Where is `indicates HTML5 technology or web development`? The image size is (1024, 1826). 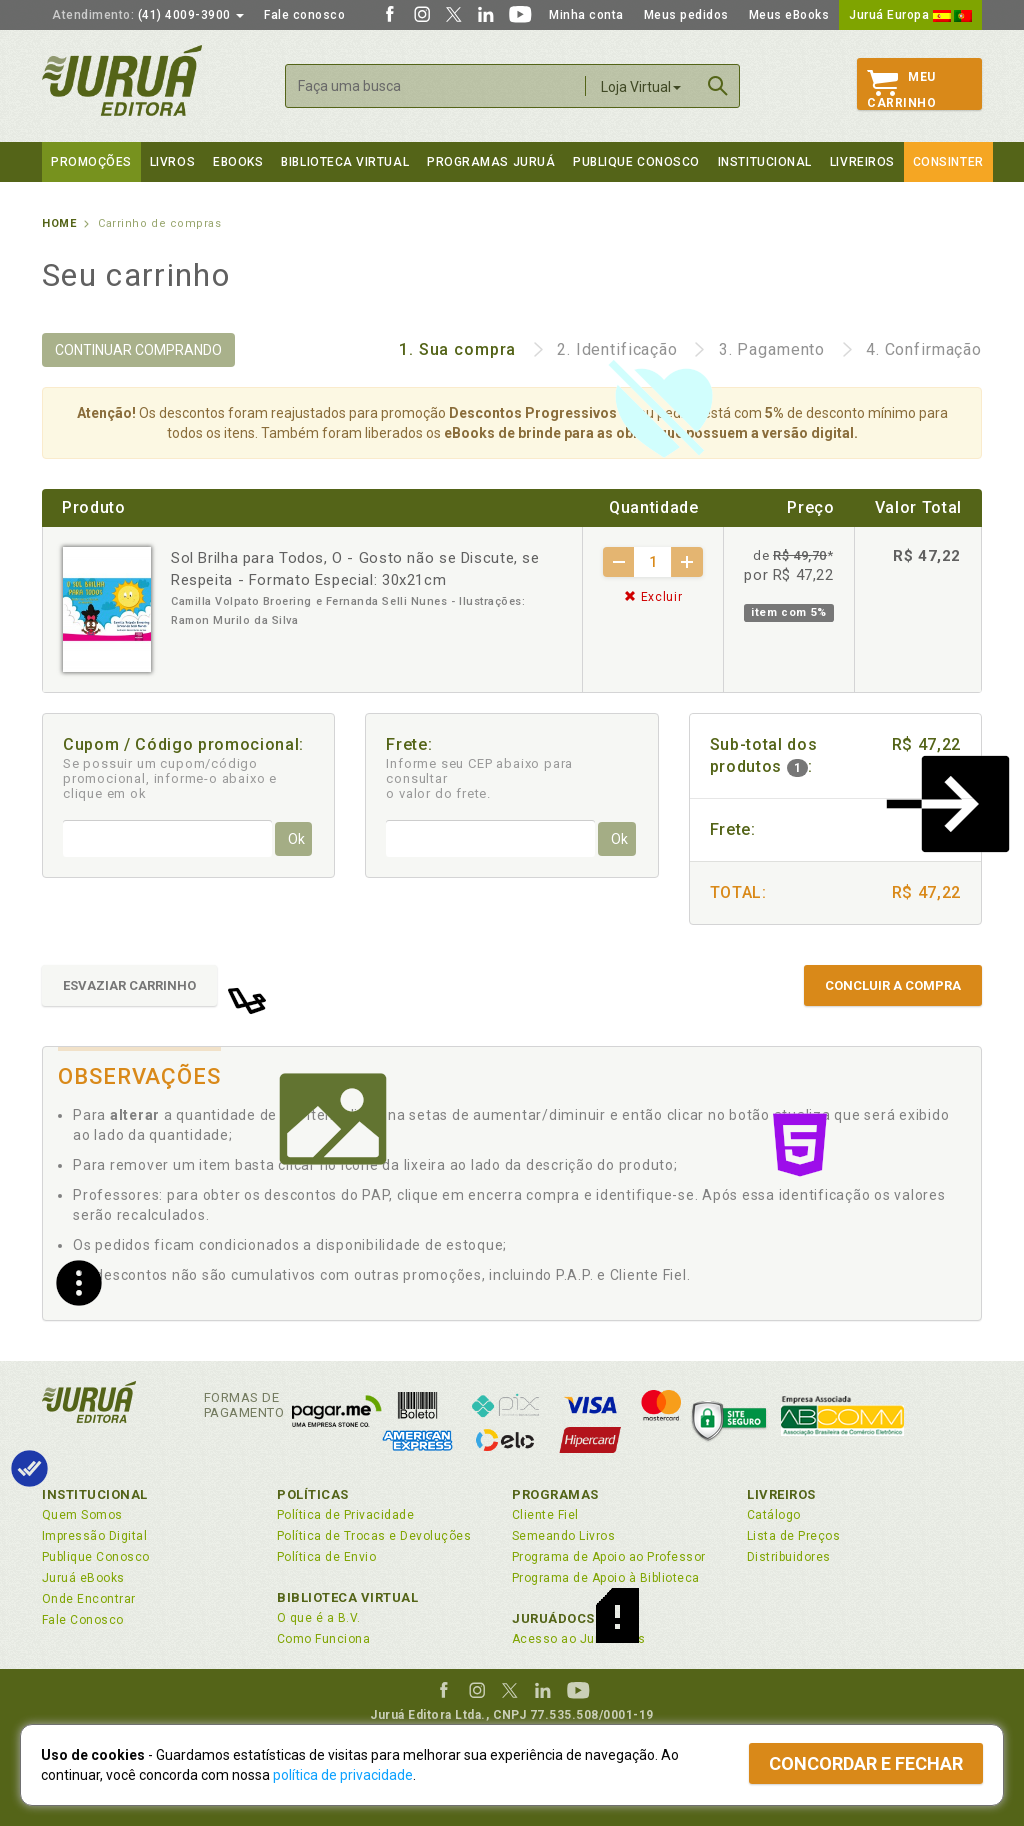 indicates HTML5 technology or web development is located at coordinates (800, 1145).